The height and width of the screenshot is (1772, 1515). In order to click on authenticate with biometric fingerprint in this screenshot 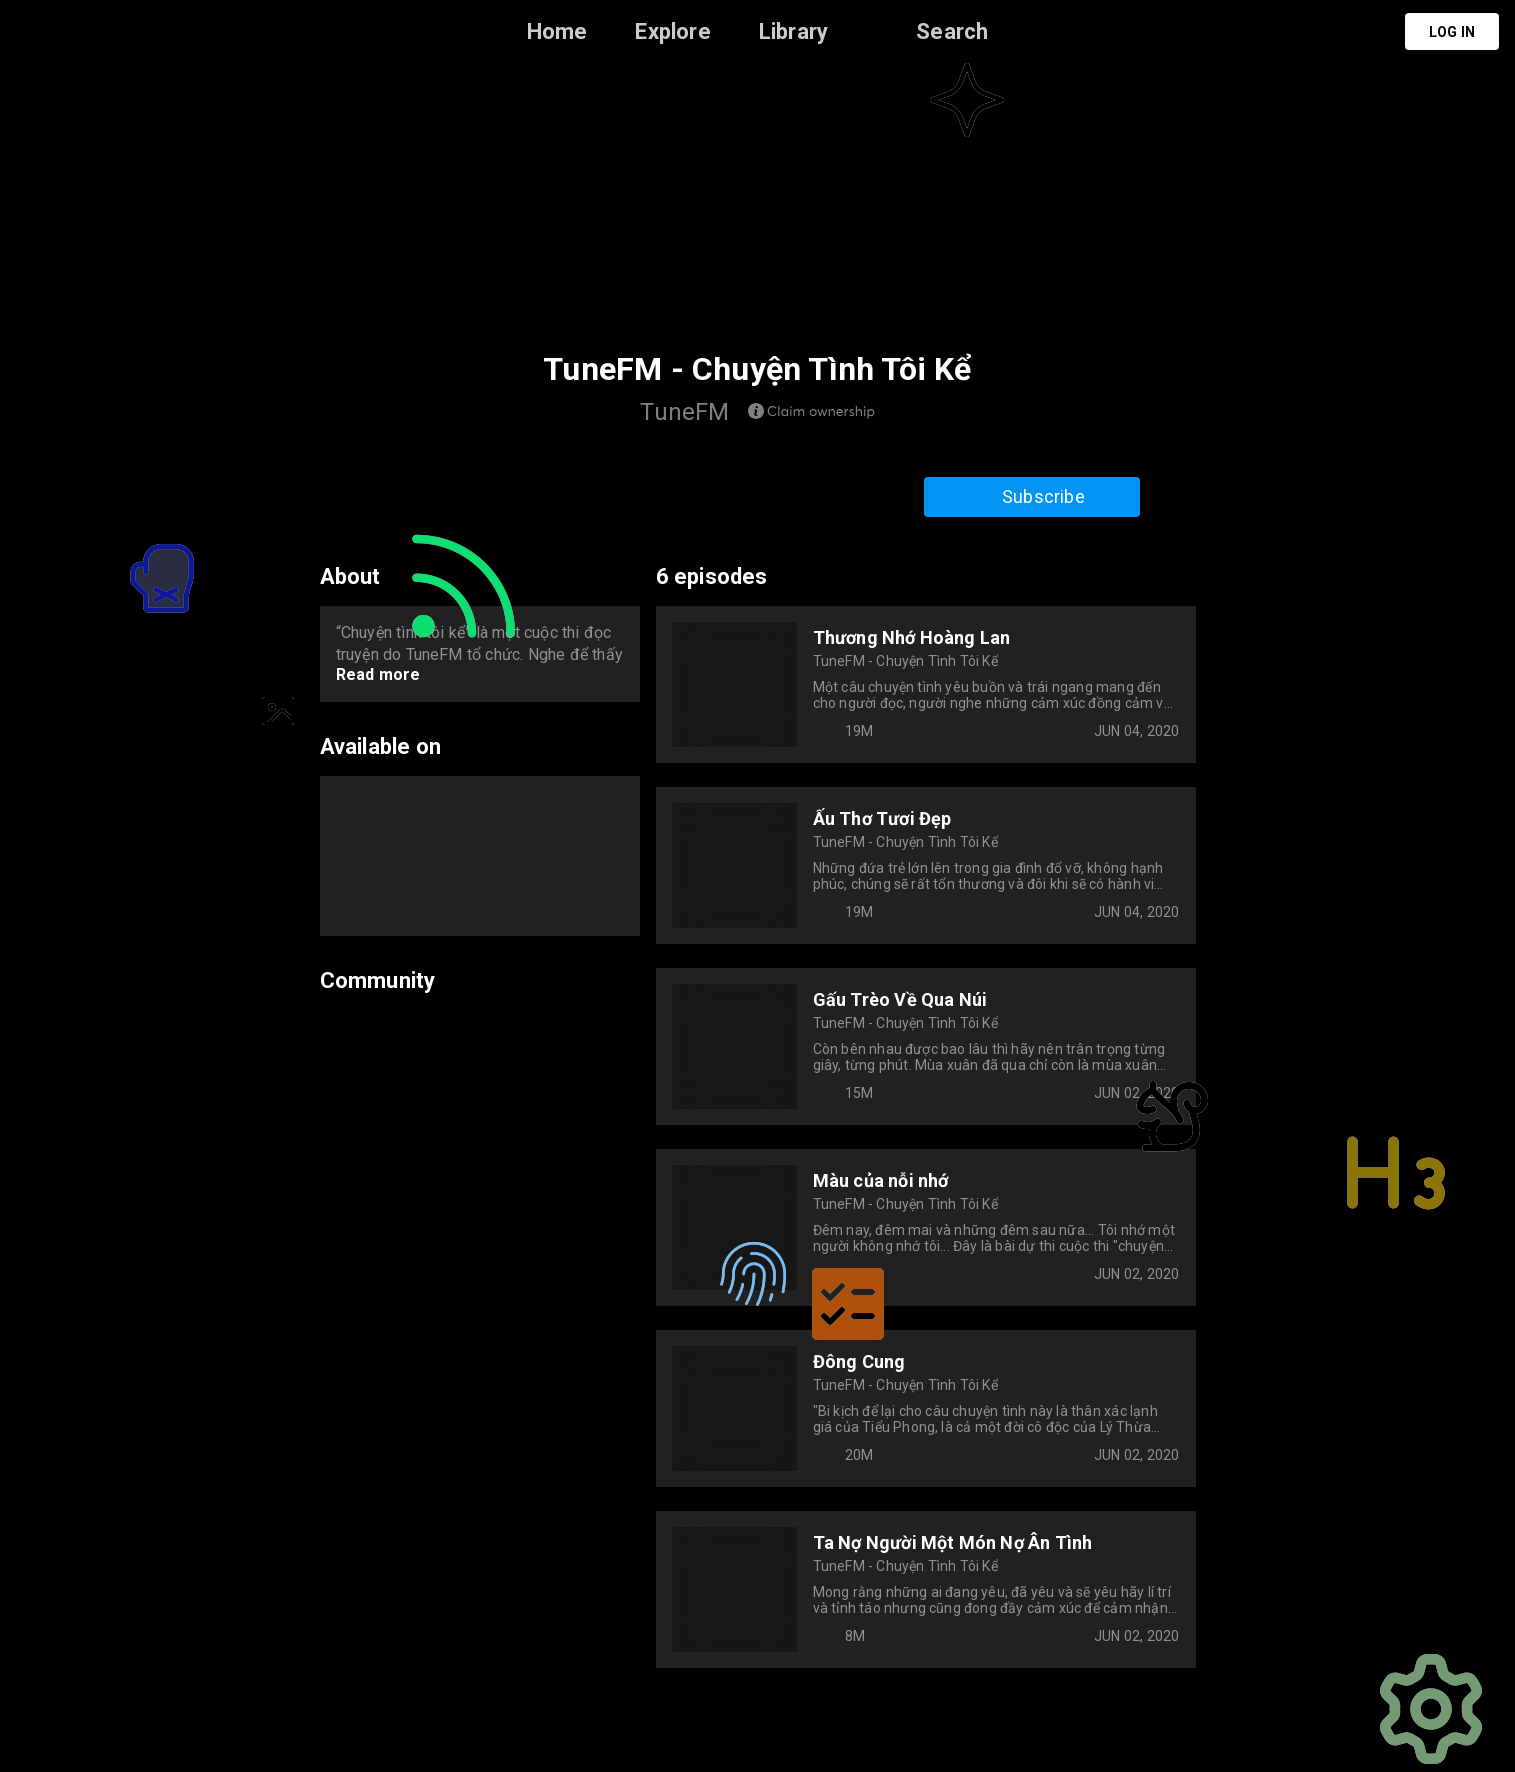, I will do `click(754, 1274)`.